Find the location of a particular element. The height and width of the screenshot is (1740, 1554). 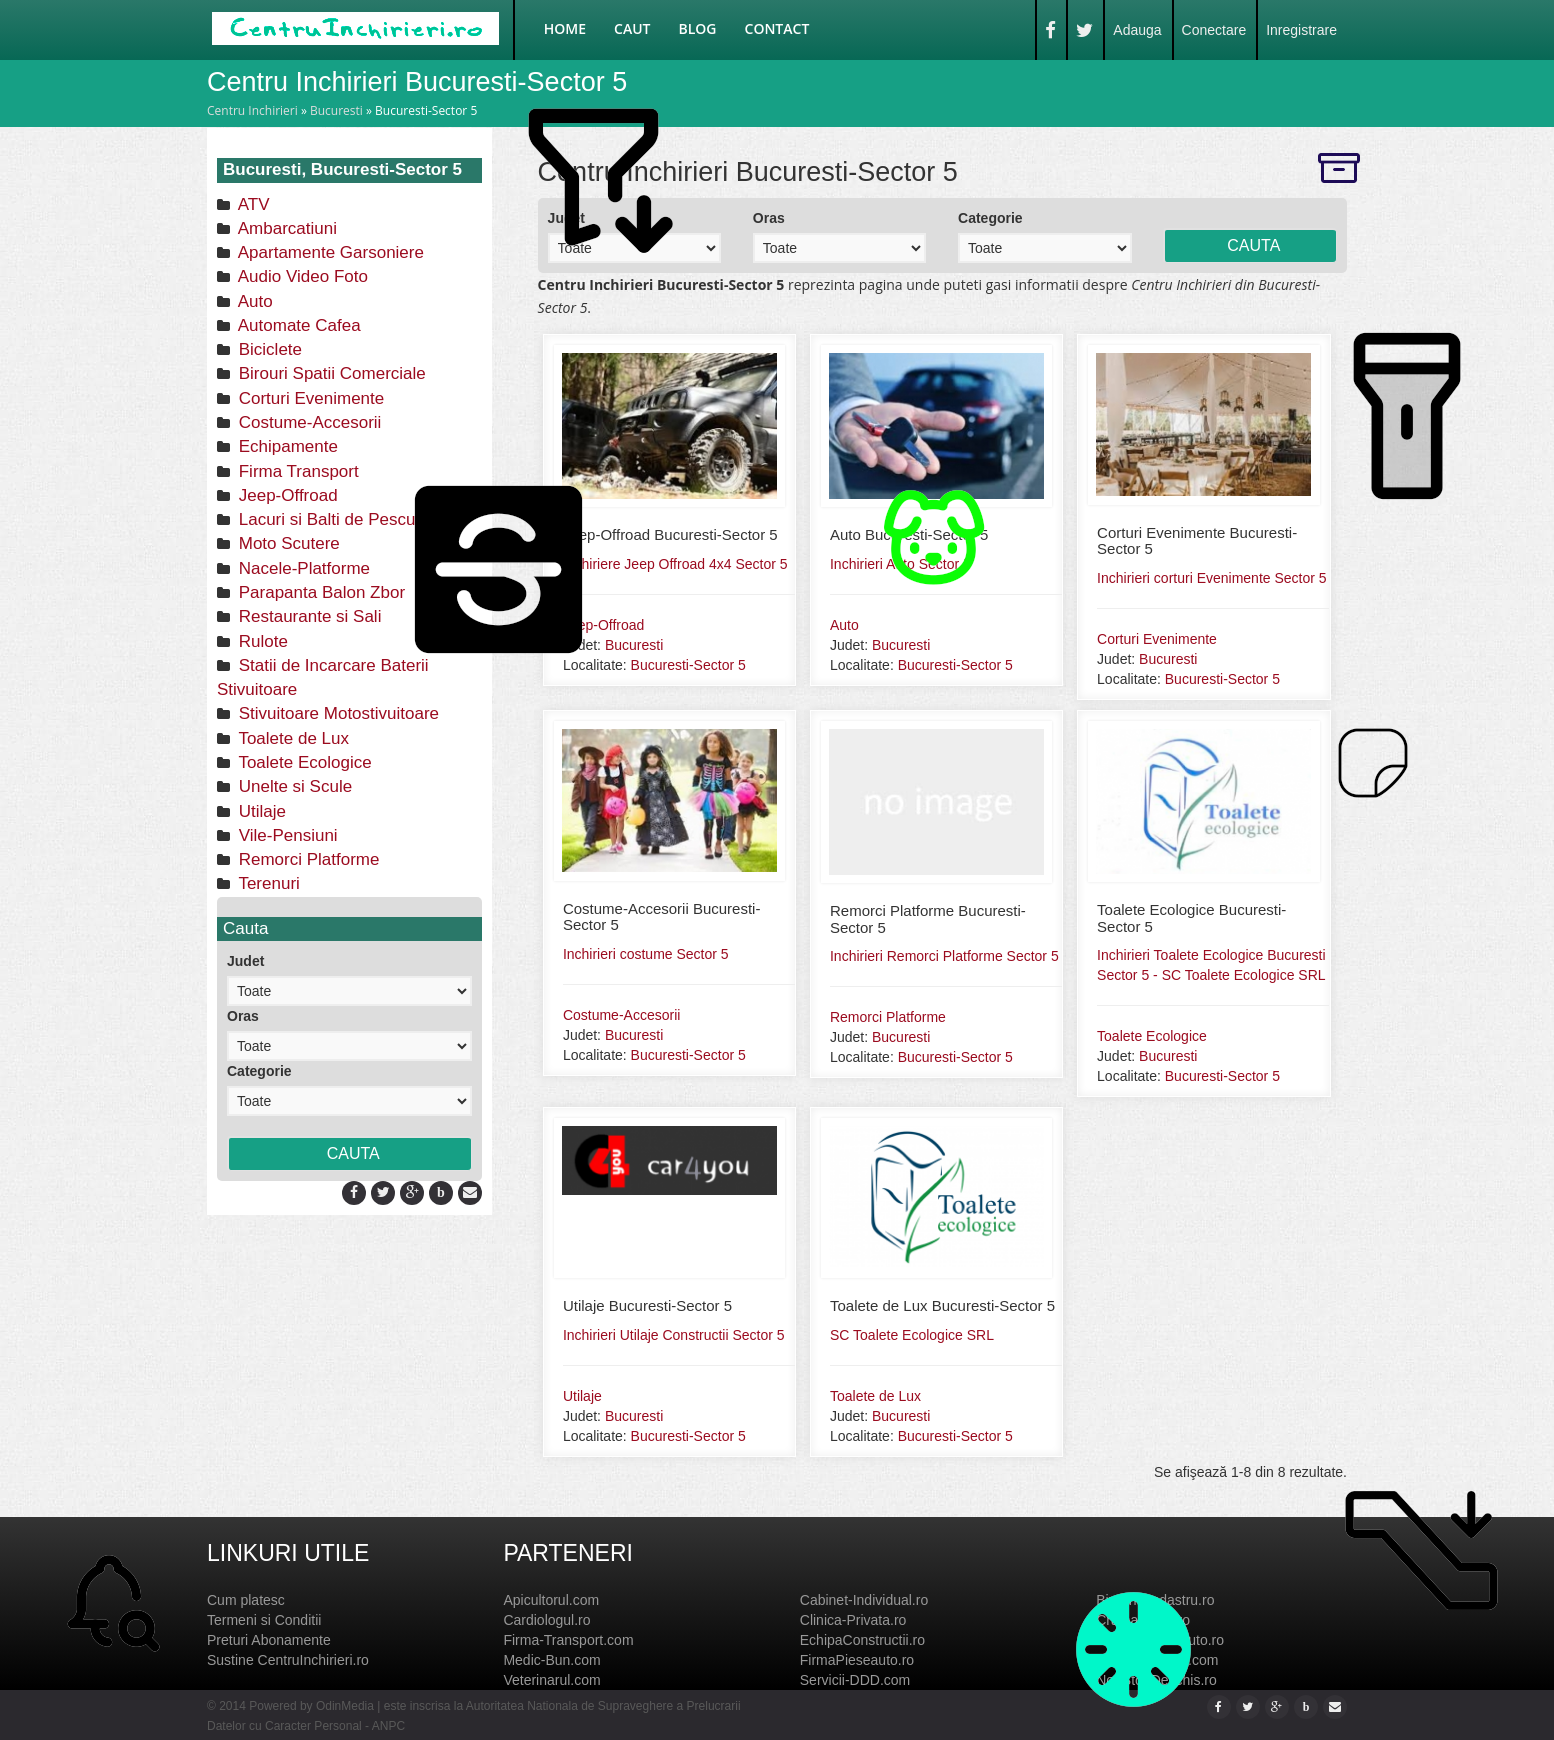

apply strikethrough formatting to selected text is located at coordinates (498, 569).